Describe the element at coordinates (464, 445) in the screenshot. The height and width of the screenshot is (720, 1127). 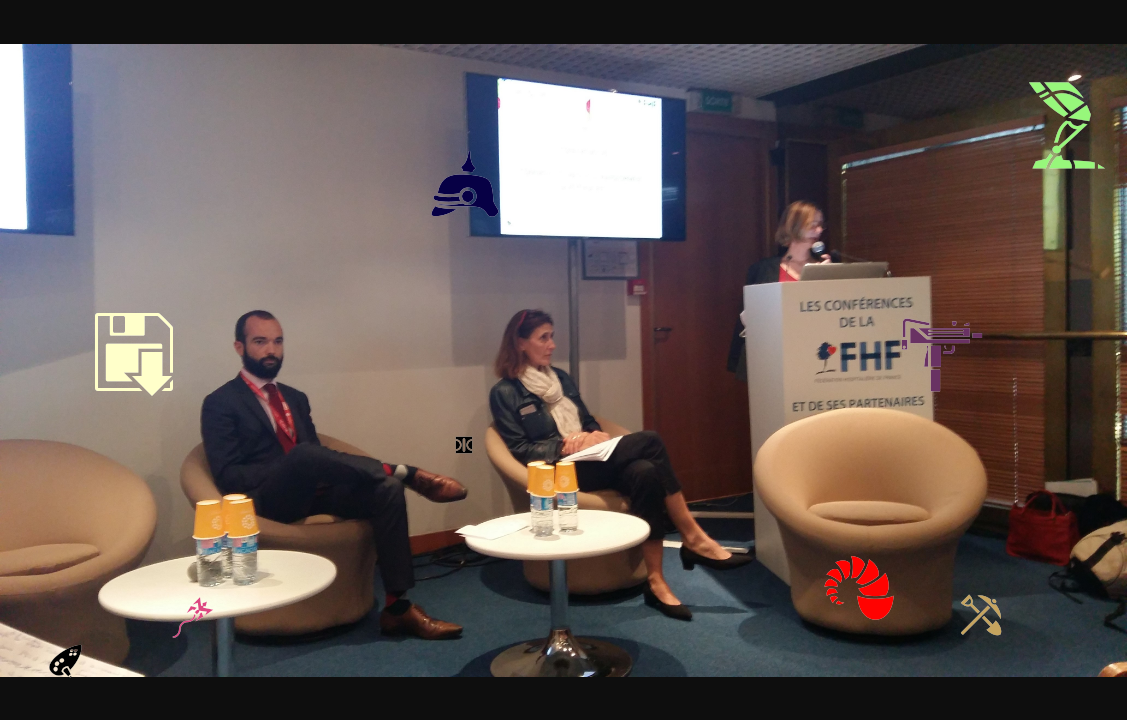
I see `abstract game logo or brand icon` at that location.